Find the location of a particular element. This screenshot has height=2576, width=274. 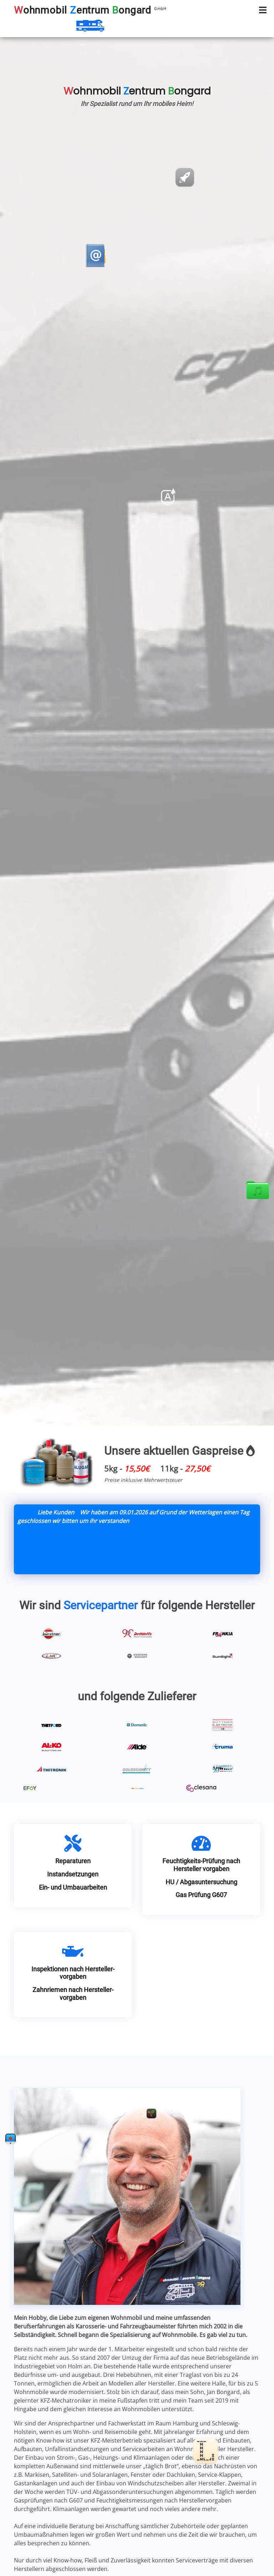

switch to keyboard input method is located at coordinates (168, 497).